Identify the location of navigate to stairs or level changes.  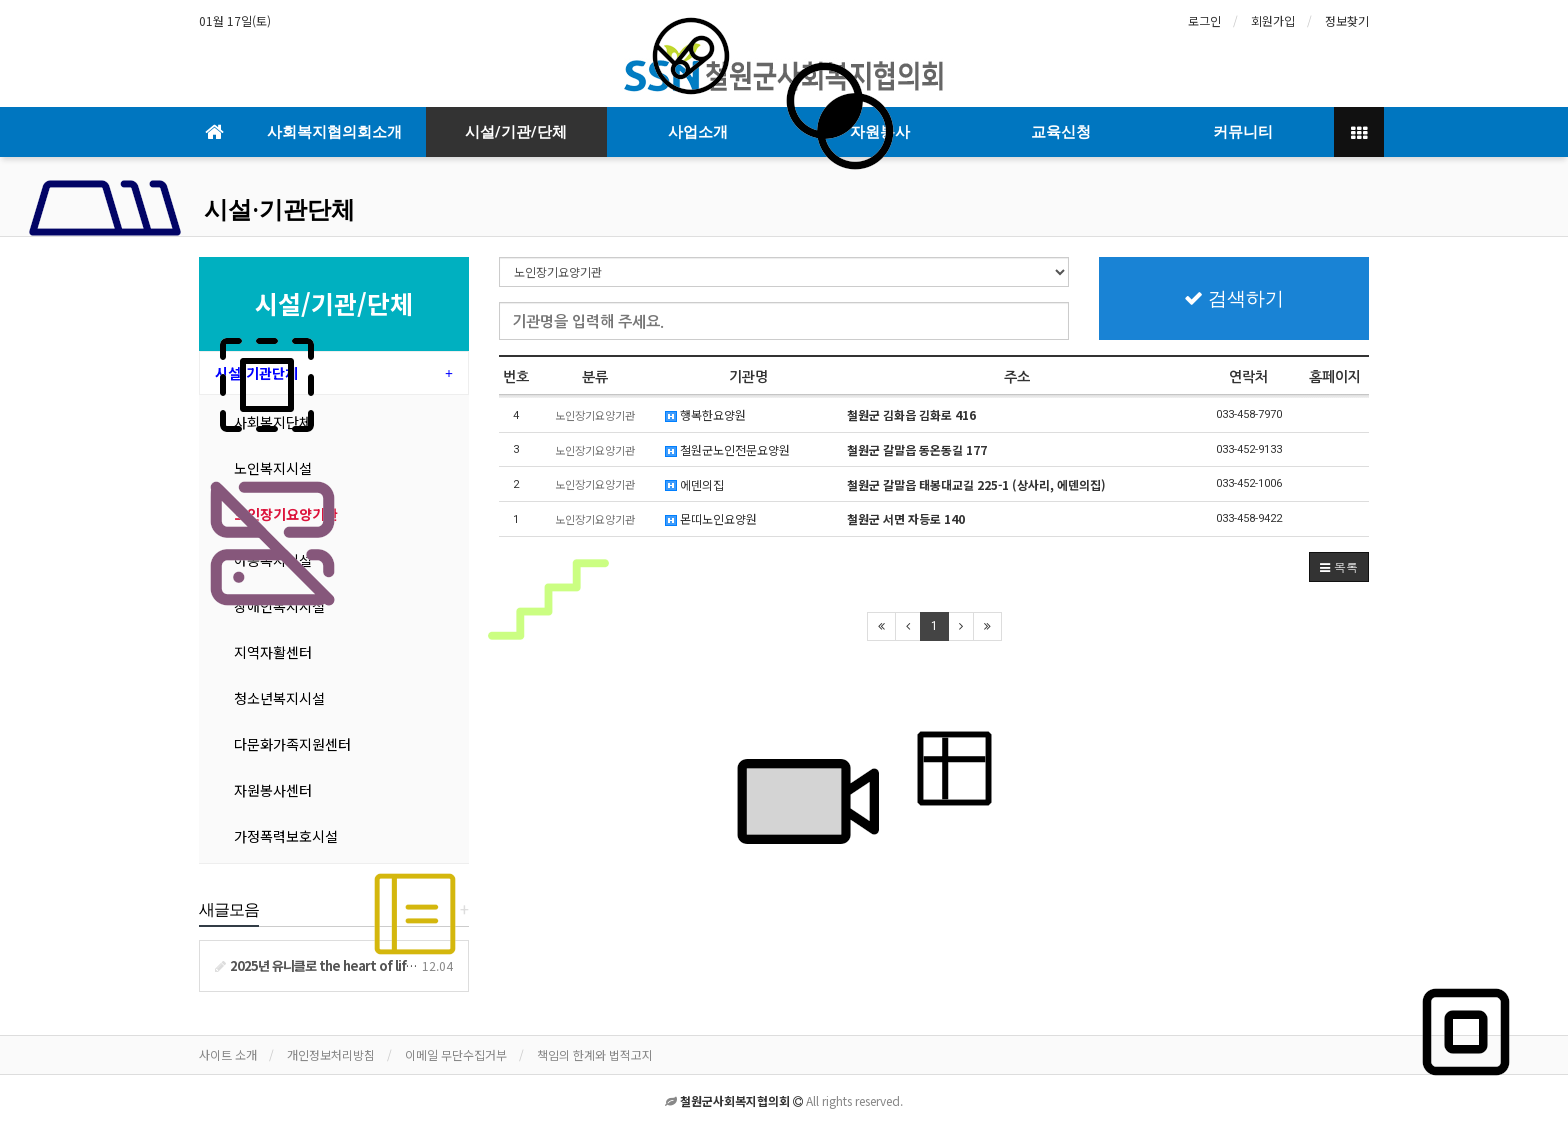
(548, 599).